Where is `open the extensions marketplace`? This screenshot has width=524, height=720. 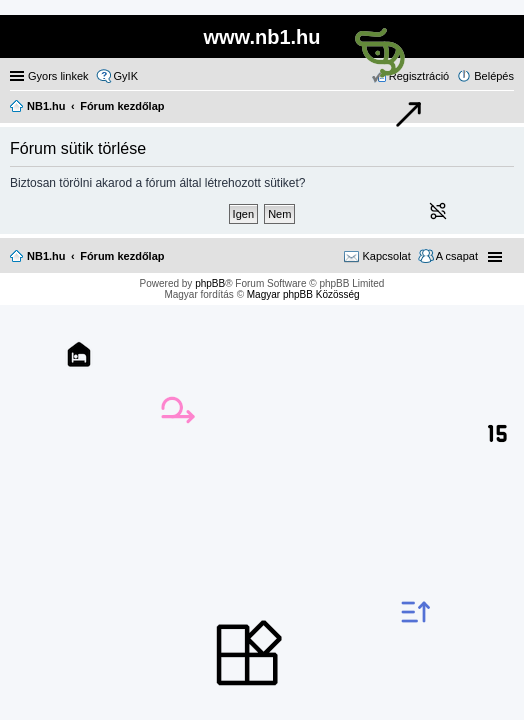
open the extensions marketplace is located at coordinates (246, 652).